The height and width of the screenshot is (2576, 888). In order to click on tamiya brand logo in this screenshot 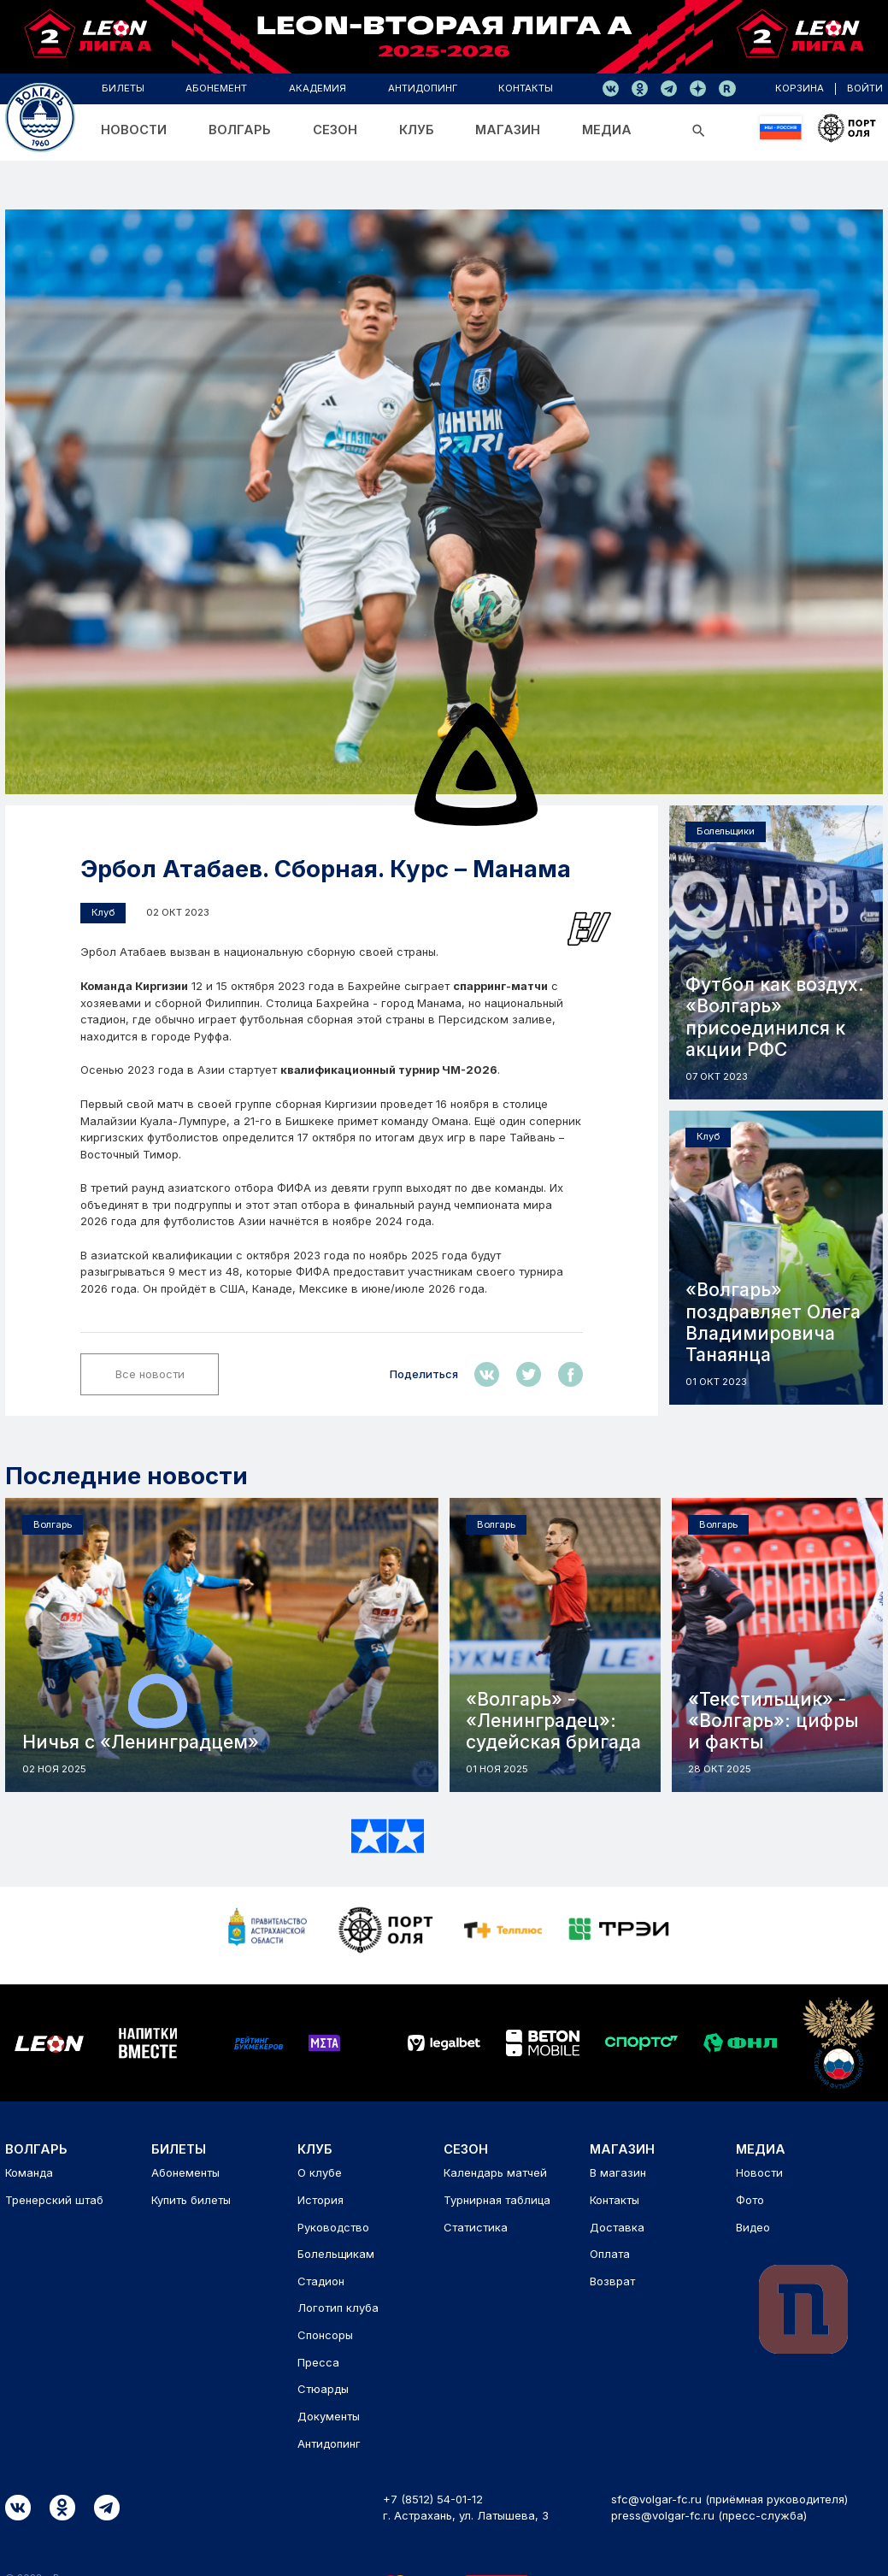, I will do `click(387, 1836)`.